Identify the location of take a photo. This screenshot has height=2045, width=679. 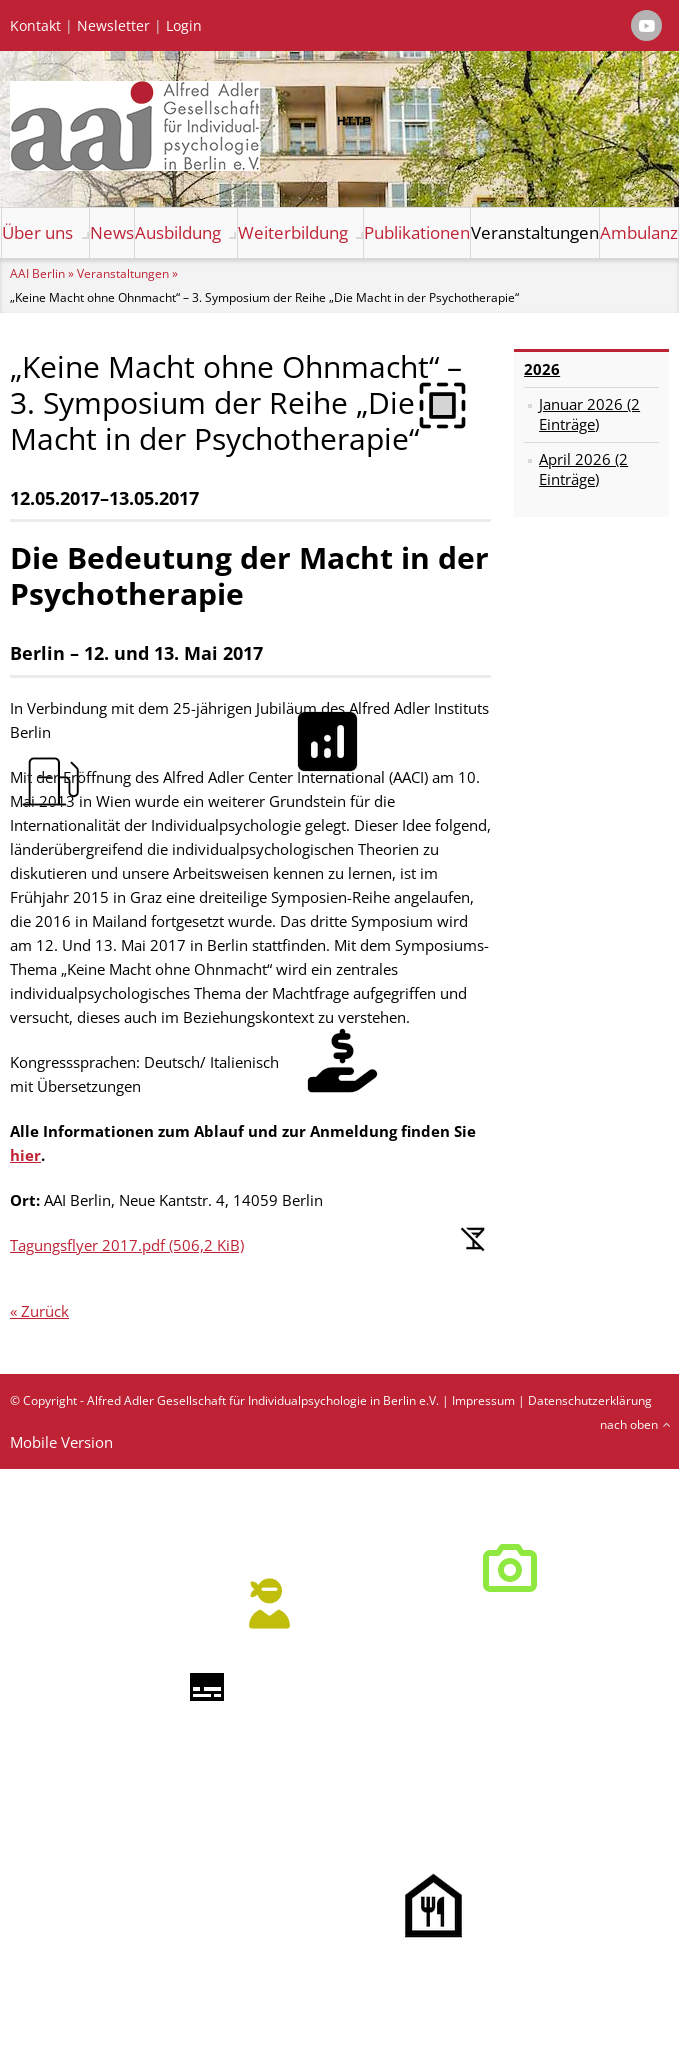
(510, 1569).